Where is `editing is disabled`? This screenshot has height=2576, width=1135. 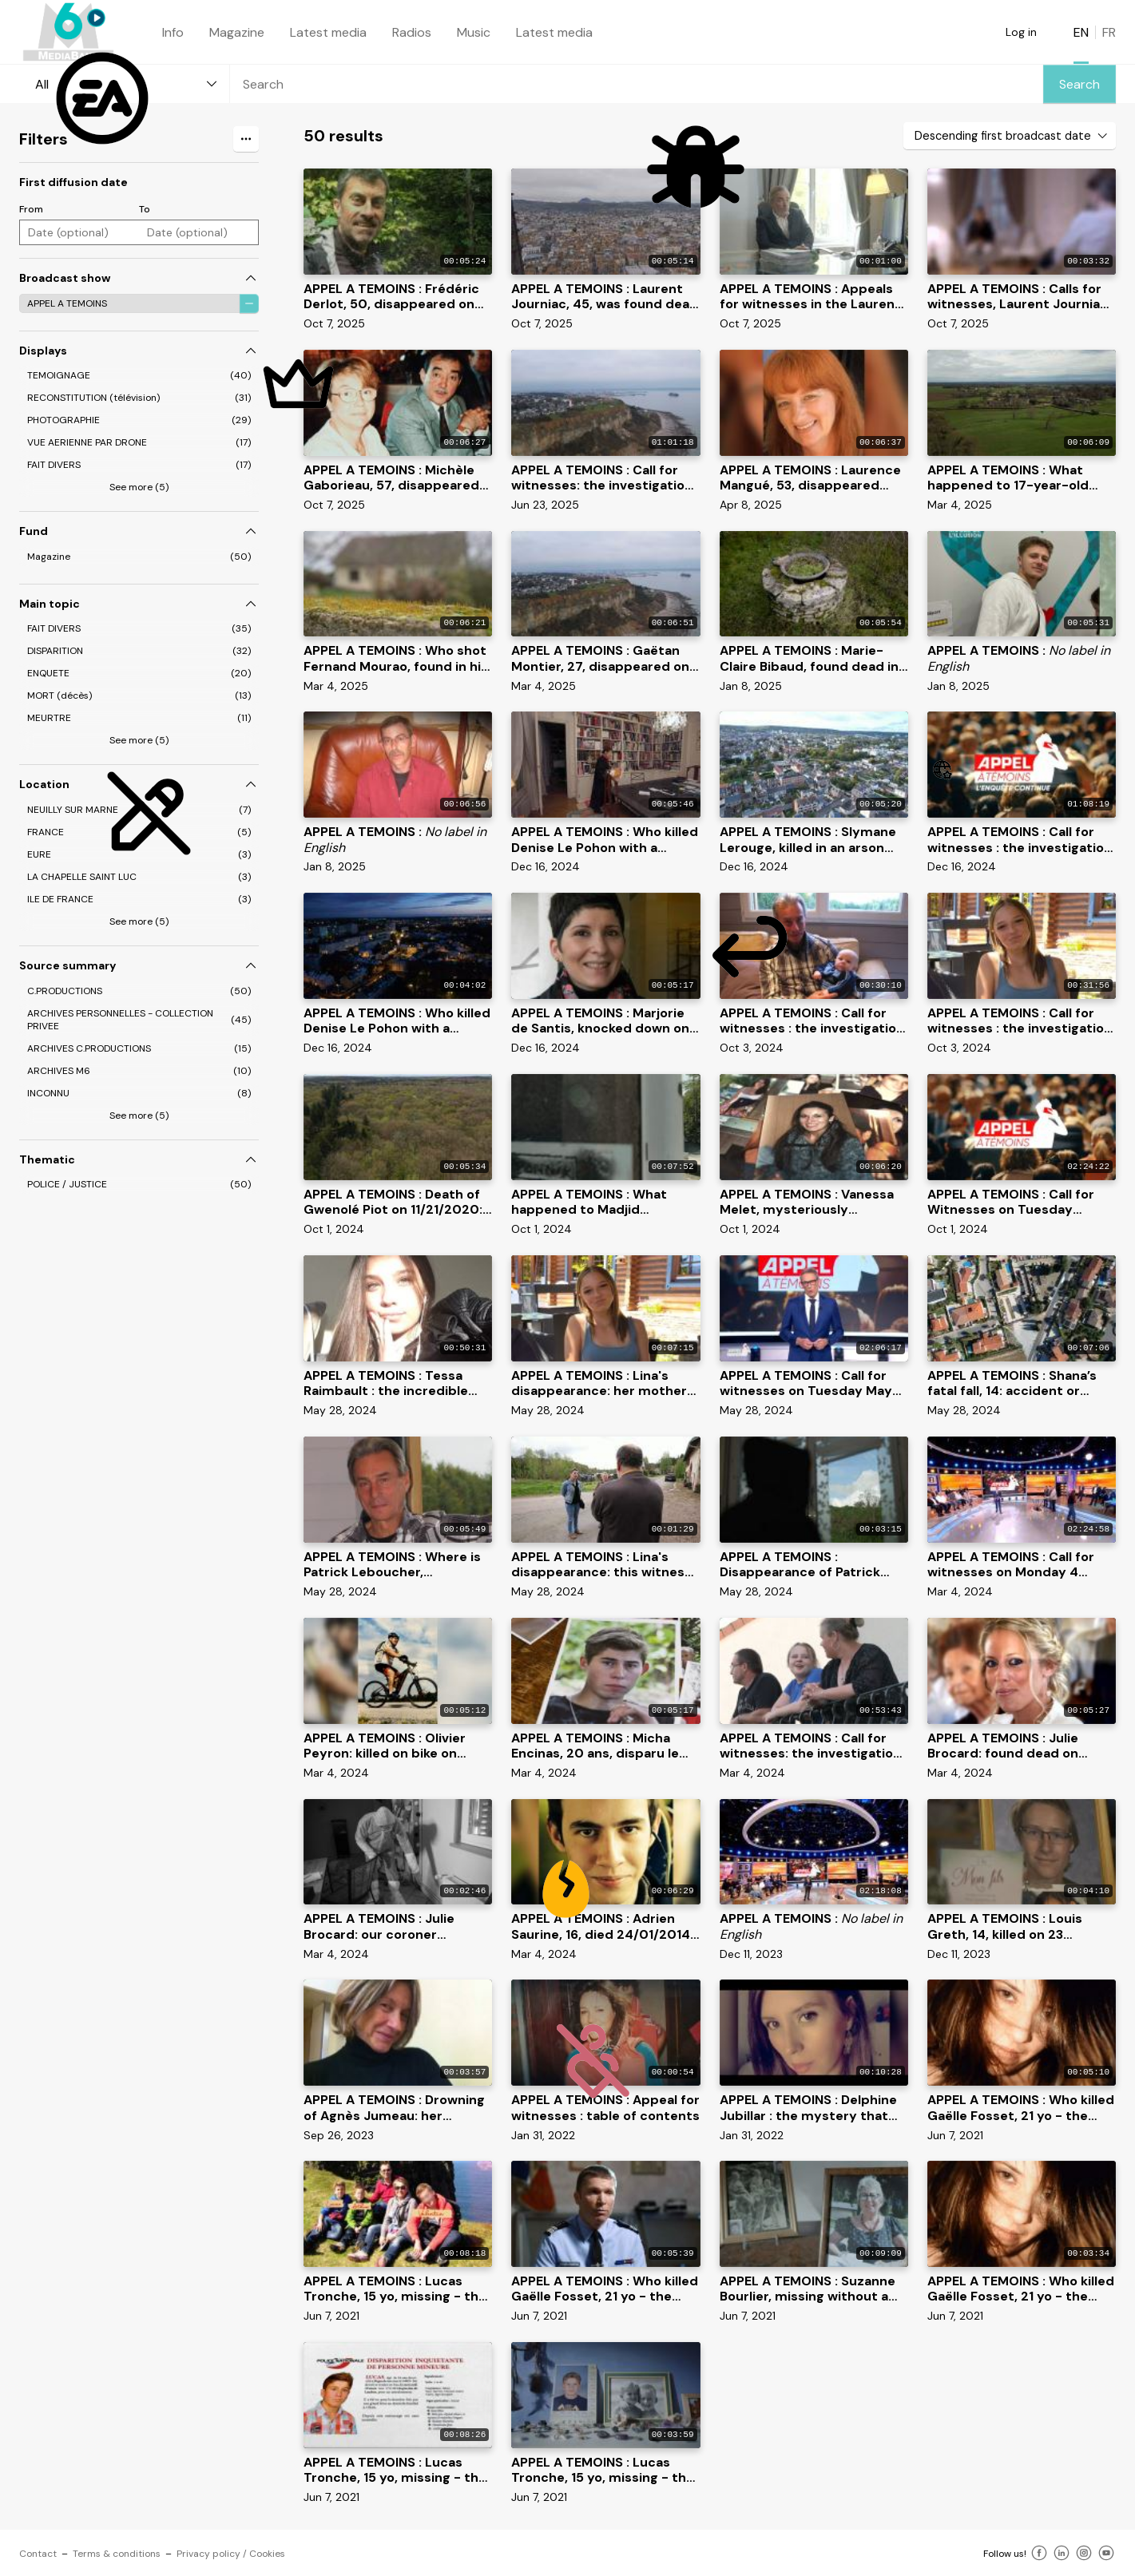 editing is disabled is located at coordinates (149, 813).